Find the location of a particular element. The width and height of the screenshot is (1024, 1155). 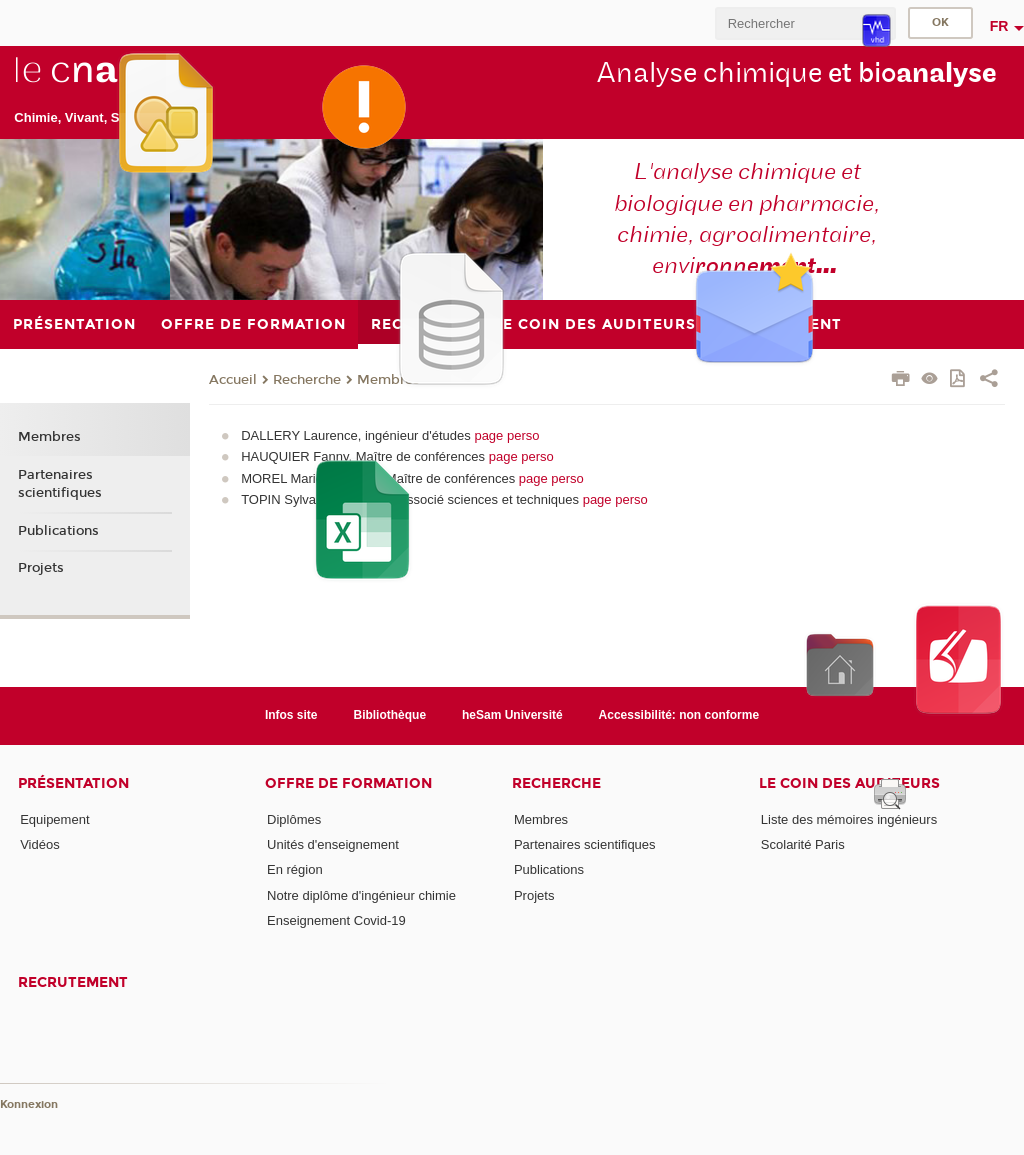

indicates unread email in your inbox is located at coordinates (754, 316).